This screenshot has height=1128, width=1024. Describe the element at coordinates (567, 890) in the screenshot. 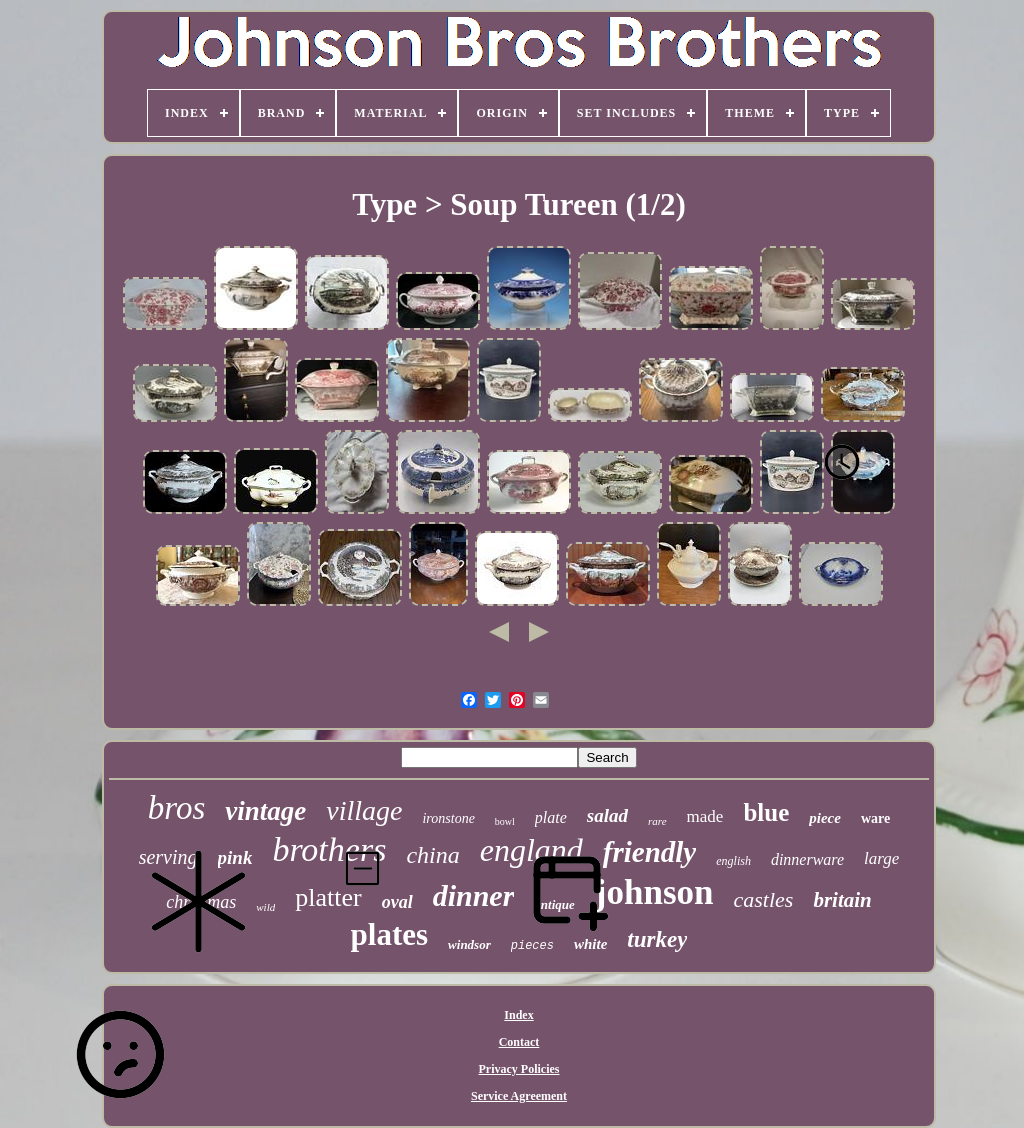

I see `open a new browser tab` at that location.